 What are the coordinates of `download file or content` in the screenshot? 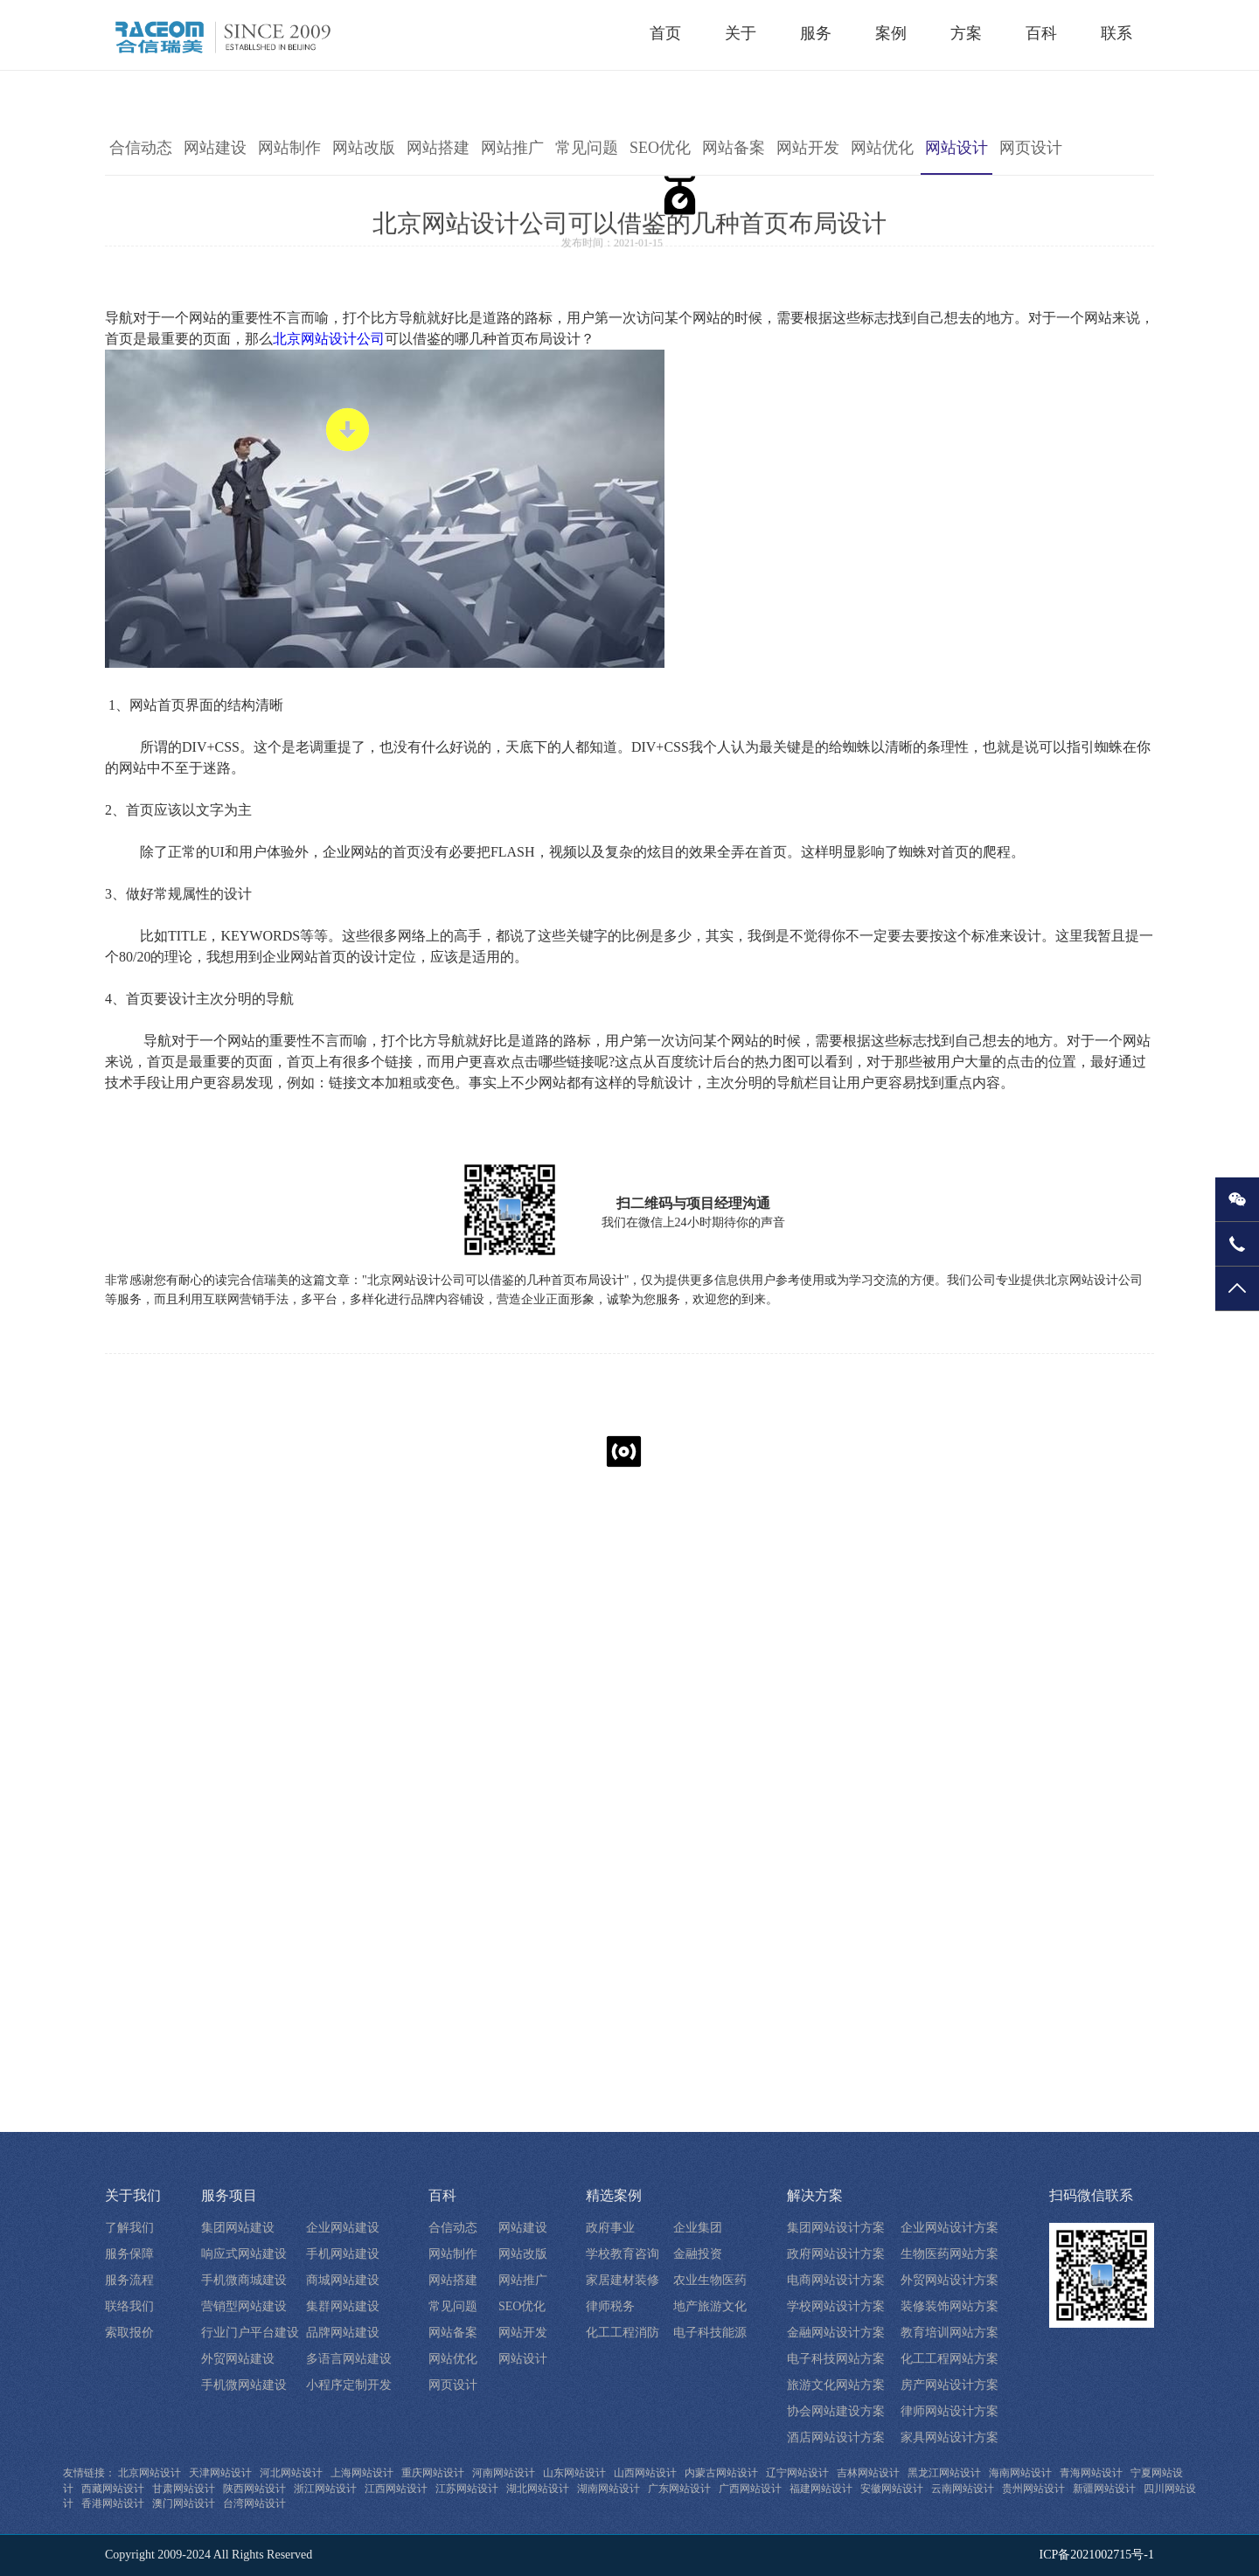 It's located at (347, 429).